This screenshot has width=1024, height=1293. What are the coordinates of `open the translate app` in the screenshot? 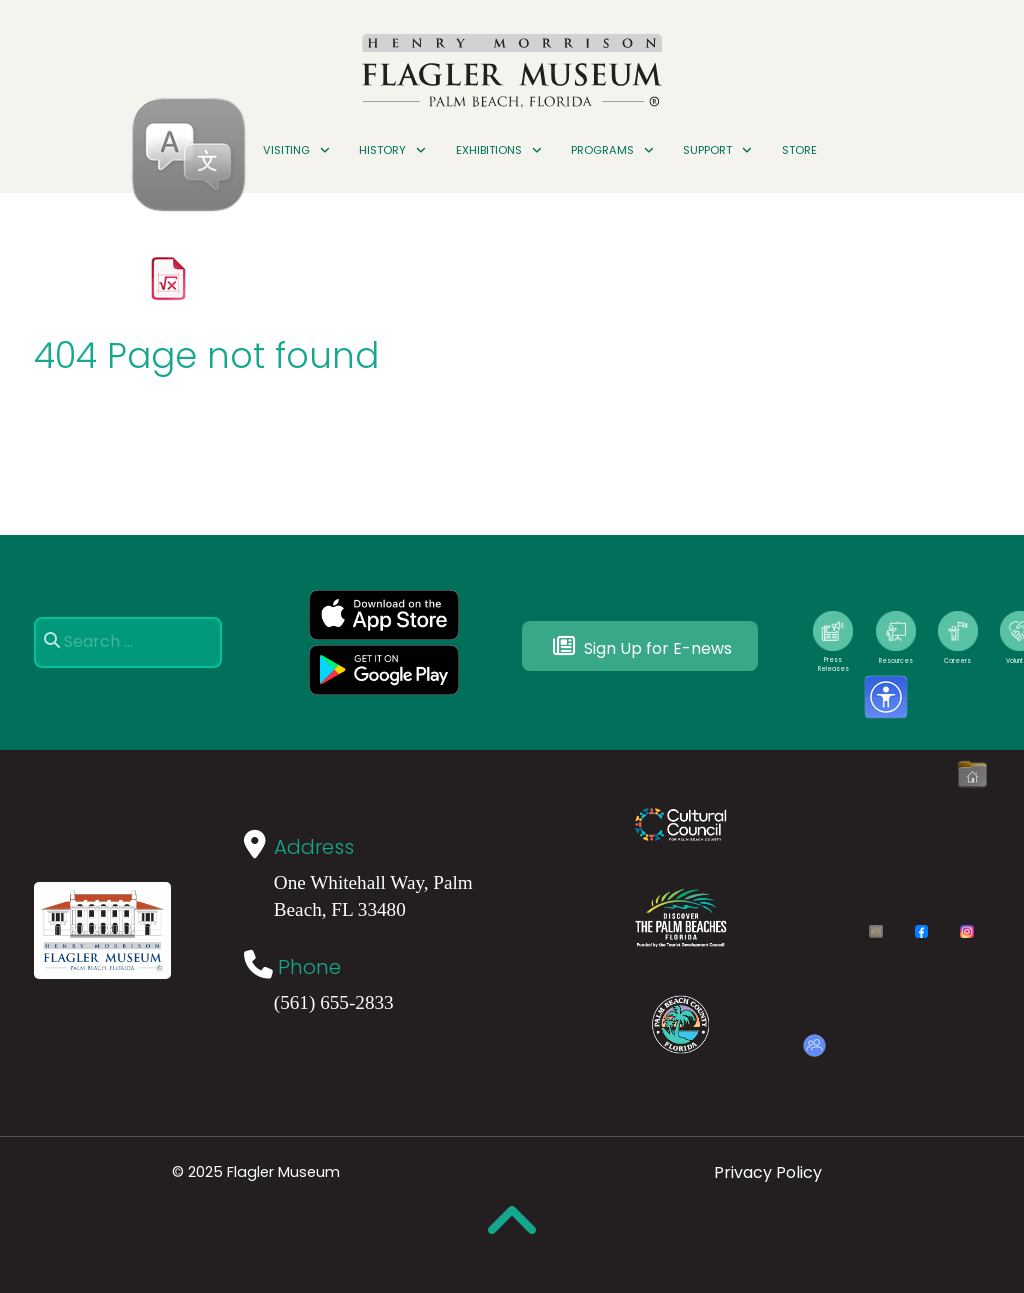 It's located at (188, 154).